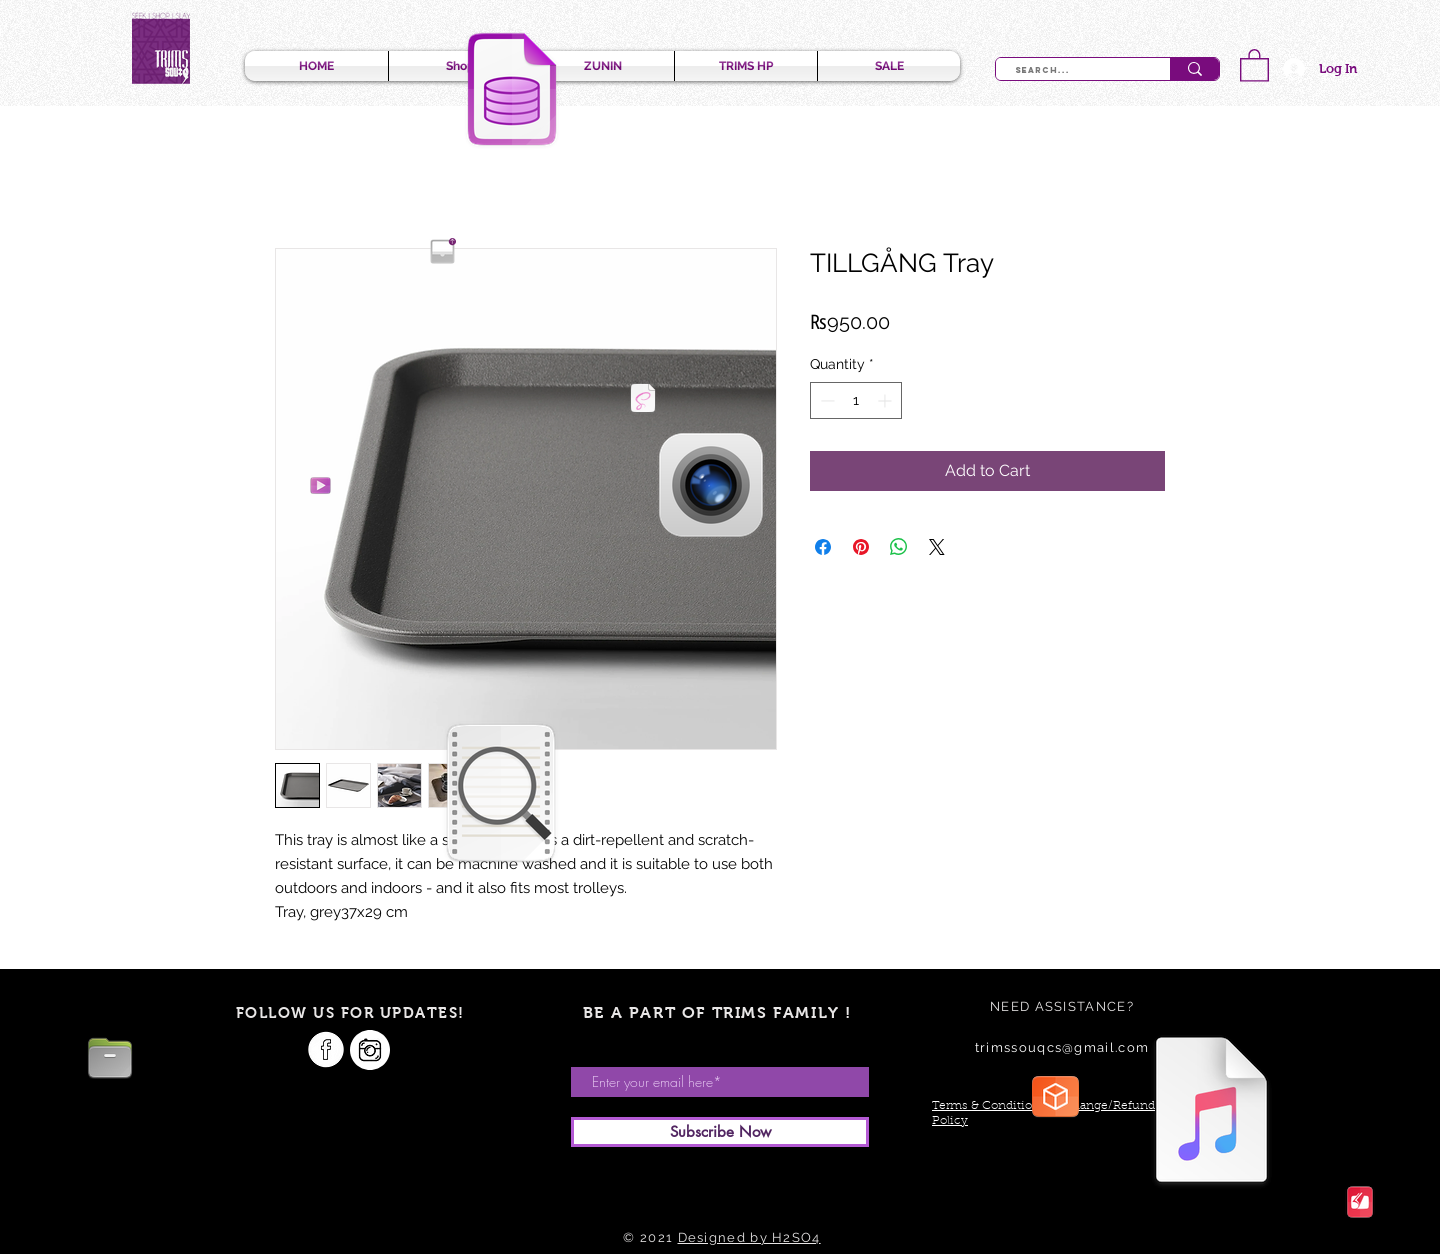  Describe the element at coordinates (110, 1058) in the screenshot. I see `open the file manager app` at that location.